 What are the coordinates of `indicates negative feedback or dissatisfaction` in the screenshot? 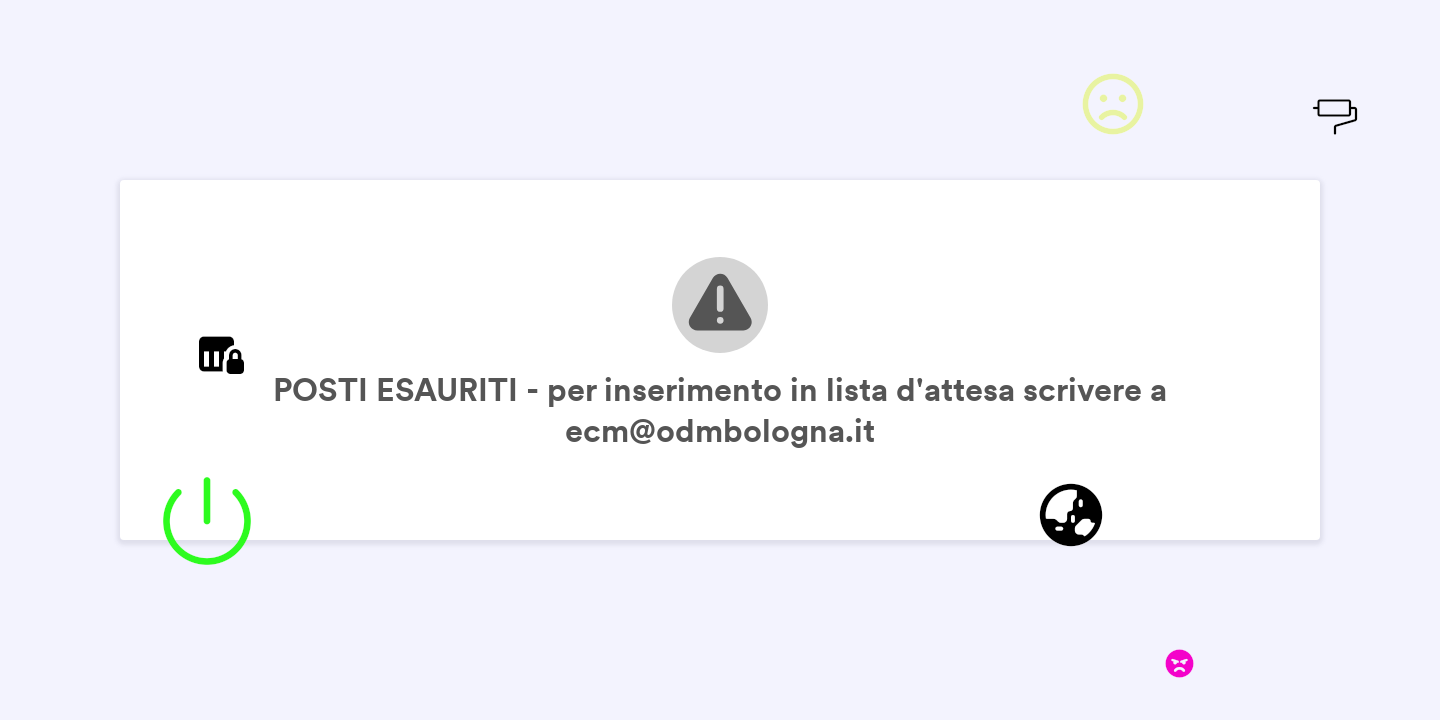 It's located at (1113, 104).